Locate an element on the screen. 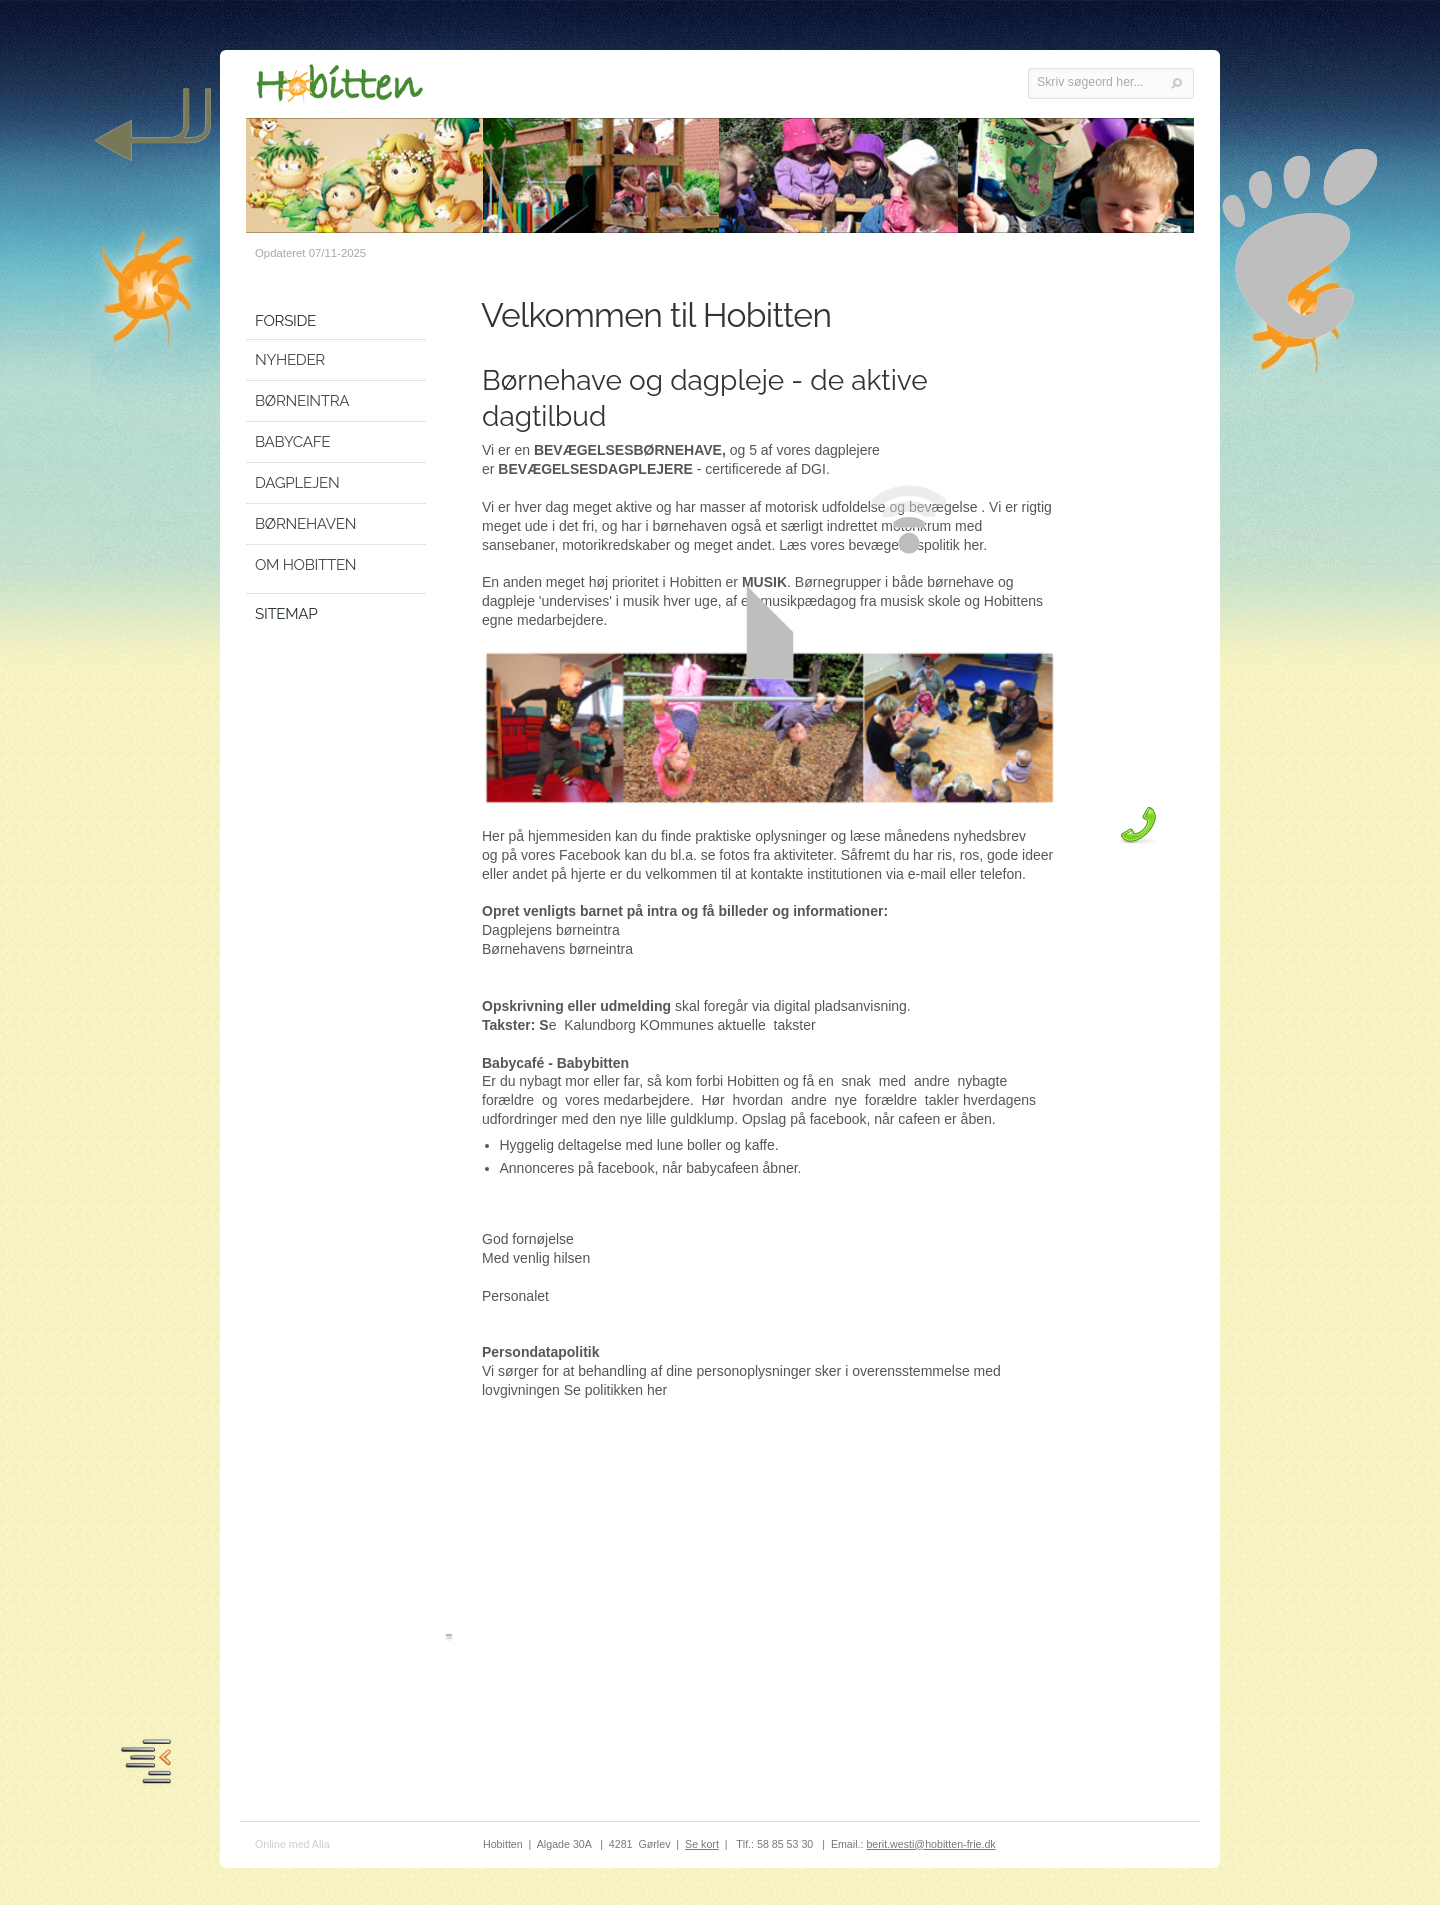 This screenshot has height=1905, width=1440. reply to all recipients of an email is located at coordinates (151, 124).